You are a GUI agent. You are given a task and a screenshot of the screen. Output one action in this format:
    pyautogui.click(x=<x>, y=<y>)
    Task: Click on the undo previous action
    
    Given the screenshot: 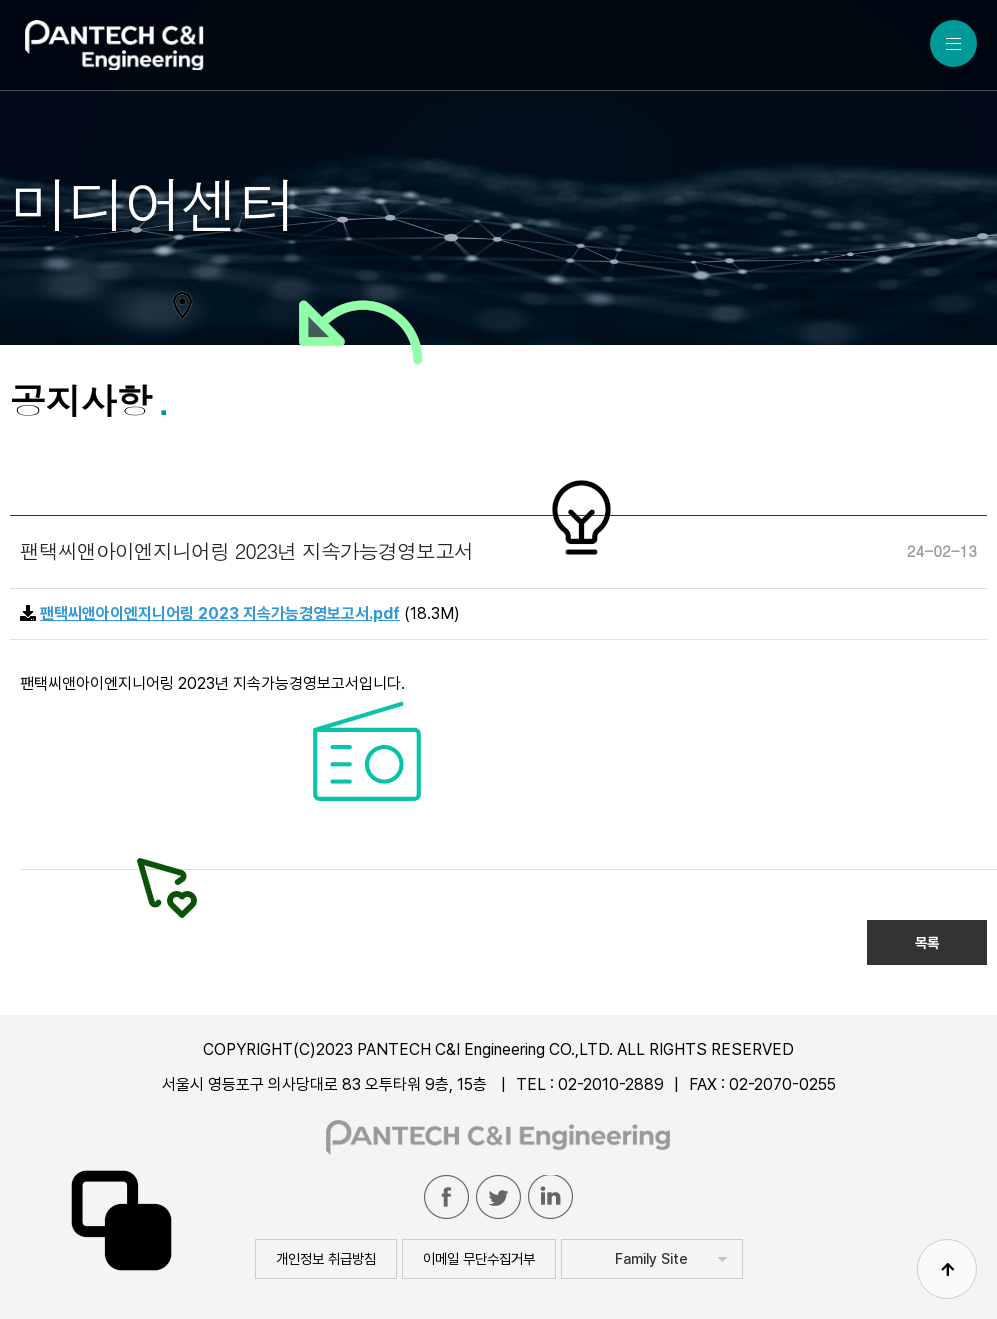 What is the action you would take?
    pyautogui.click(x=363, y=328)
    